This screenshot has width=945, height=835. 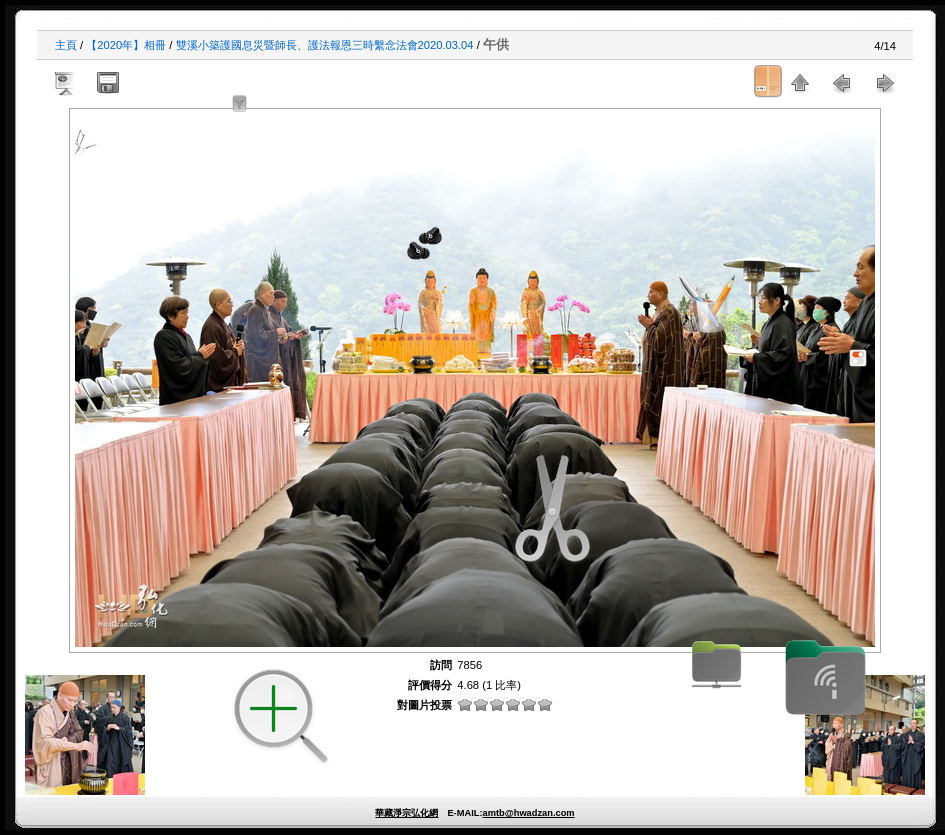 What do you see at coordinates (825, 677) in the screenshot?
I see `open insync cloud sync folder` at bounding box center [825, 677].